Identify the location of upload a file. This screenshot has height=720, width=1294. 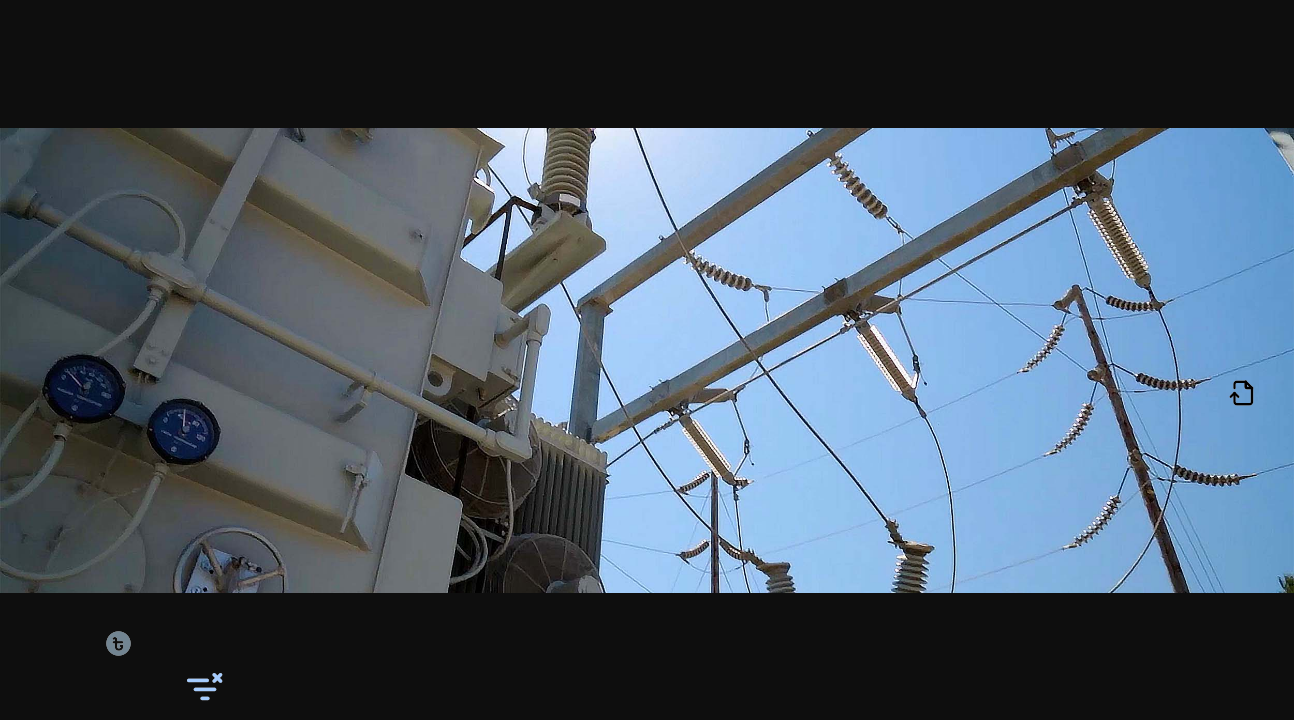
(1242, 393).